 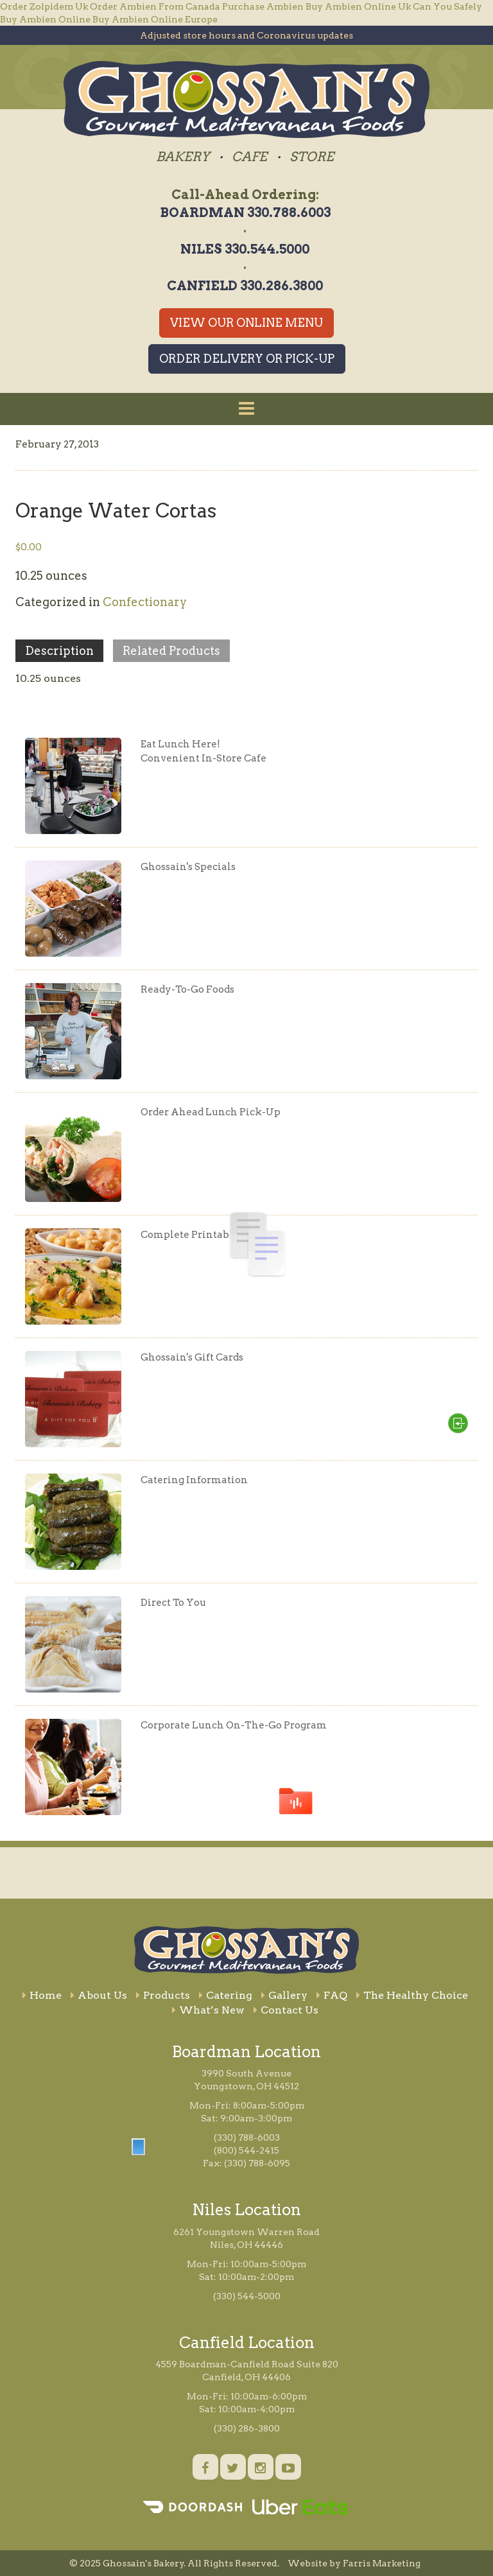 I want to click on indicates a connected iPad device, so click(x=138, y=2146).